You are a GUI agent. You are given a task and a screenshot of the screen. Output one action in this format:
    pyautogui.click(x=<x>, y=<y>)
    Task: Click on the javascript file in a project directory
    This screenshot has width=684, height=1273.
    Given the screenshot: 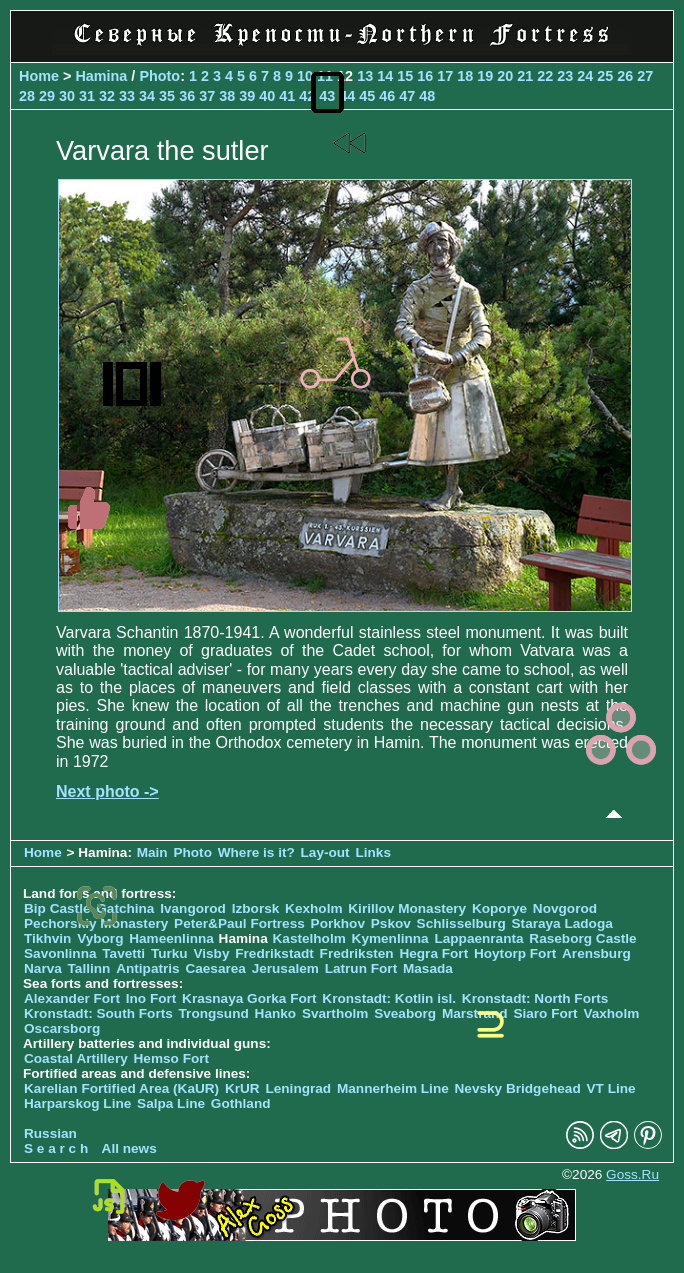 What is the action you would take?
    pyautogui.click(x=109, y=1196)
    